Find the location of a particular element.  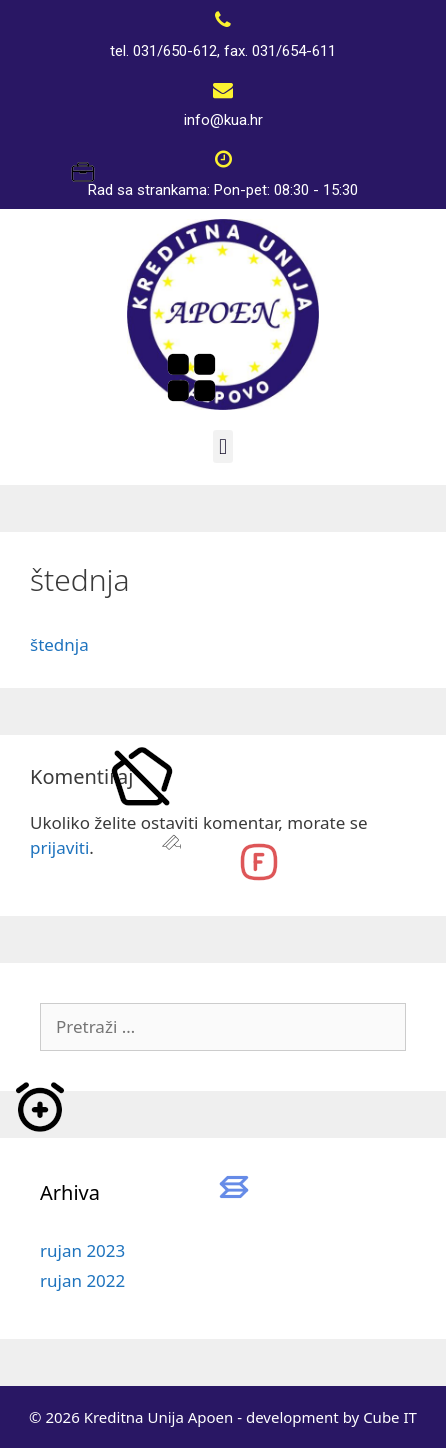

access security camera settings is located at coordinates (171, 843).